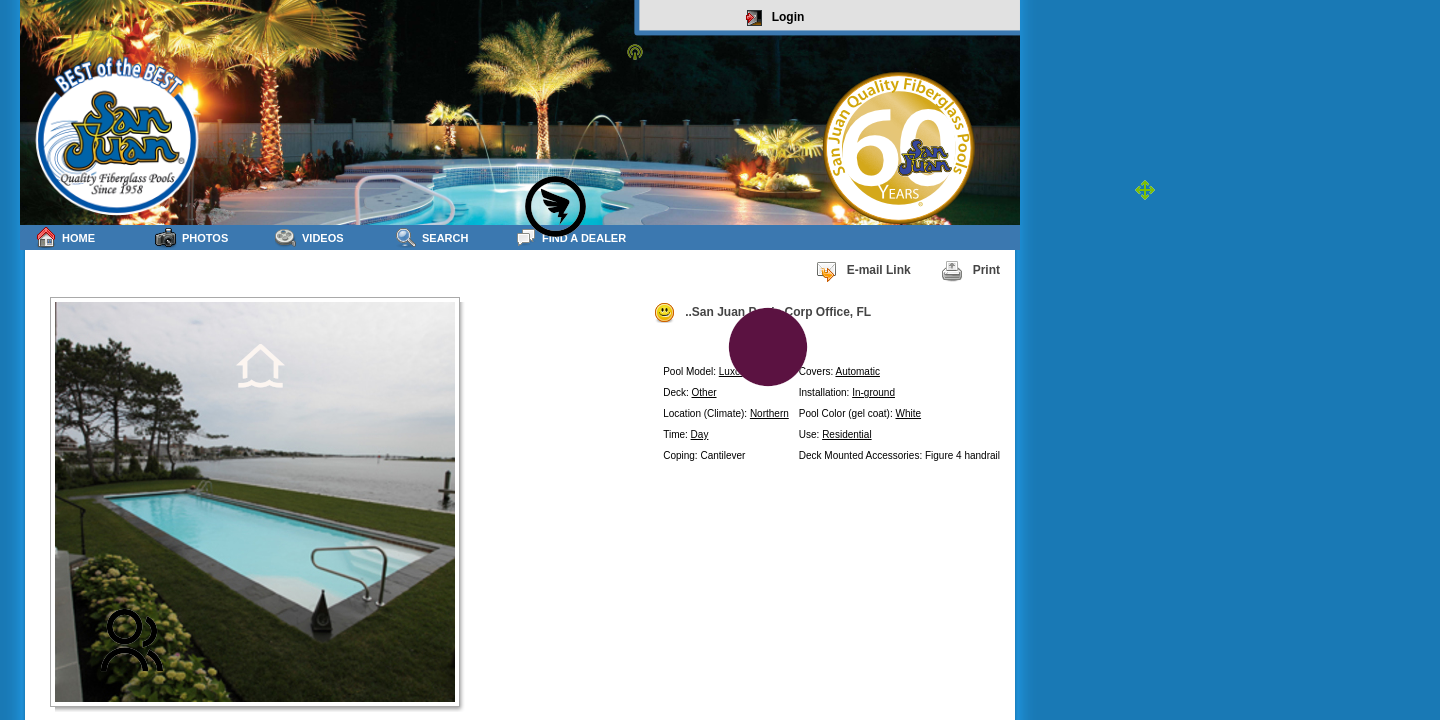  I want to click on drag to reposition element, so click(1145, 190).